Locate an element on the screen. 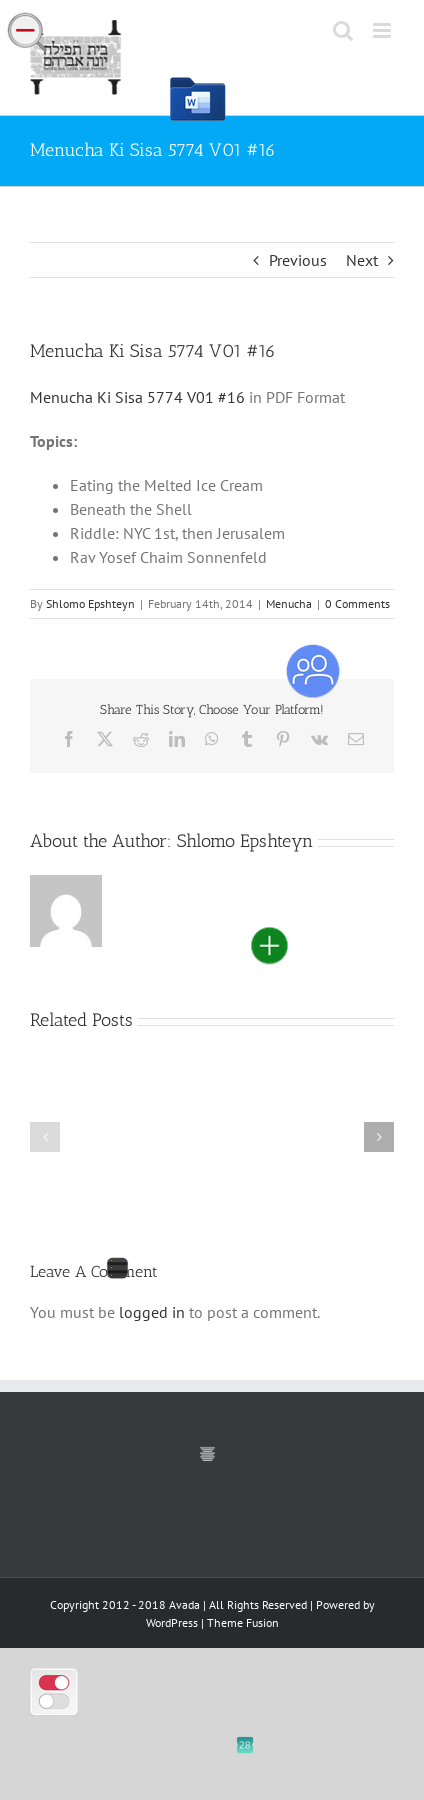 Image resolution: width=424 pixels, height=1800 pixels. add a new item to a list is located at coordinates (269, 945).